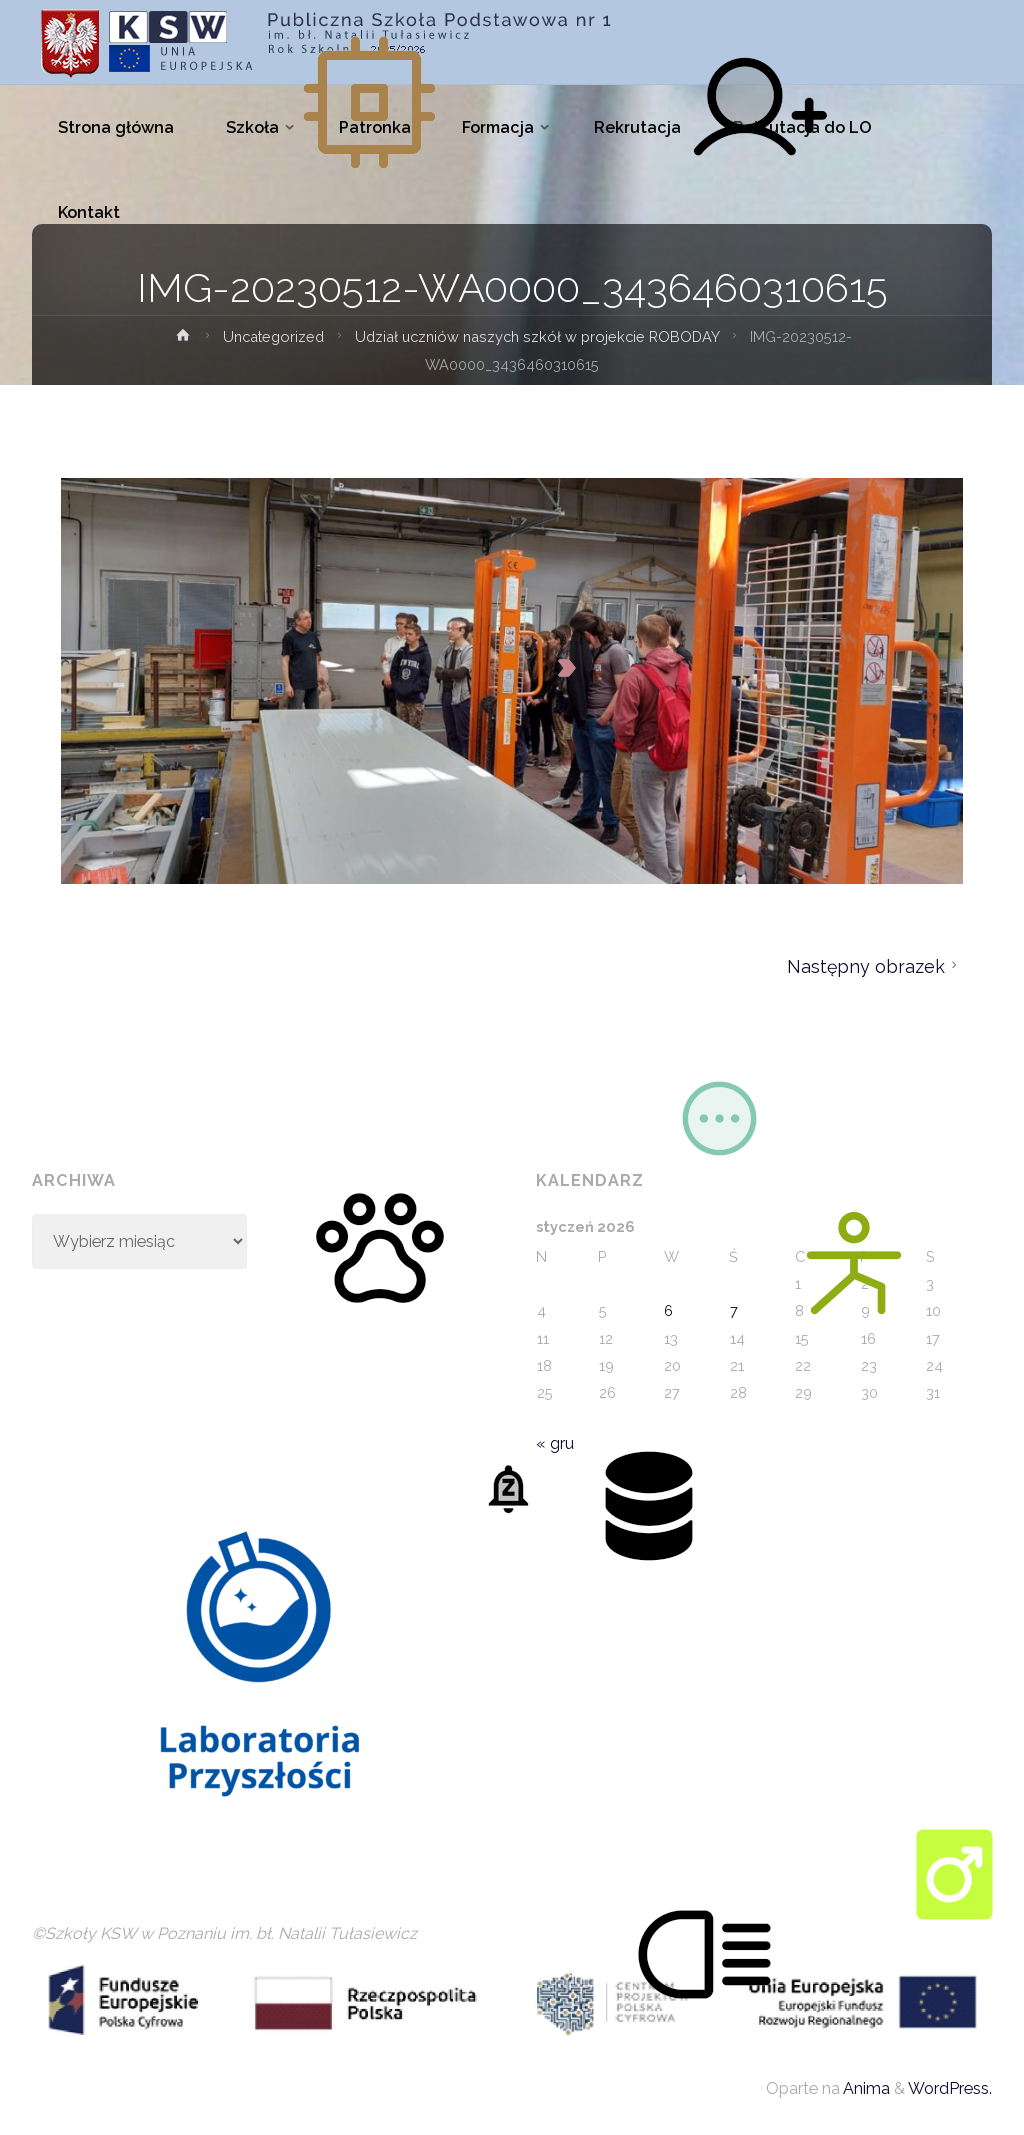 Image resolution: width=1024 pixels, height=2135 pixels. Describe the element at coordinates (380, 1248) in the screenshot. I see `access pet-related features or settings` at that location.